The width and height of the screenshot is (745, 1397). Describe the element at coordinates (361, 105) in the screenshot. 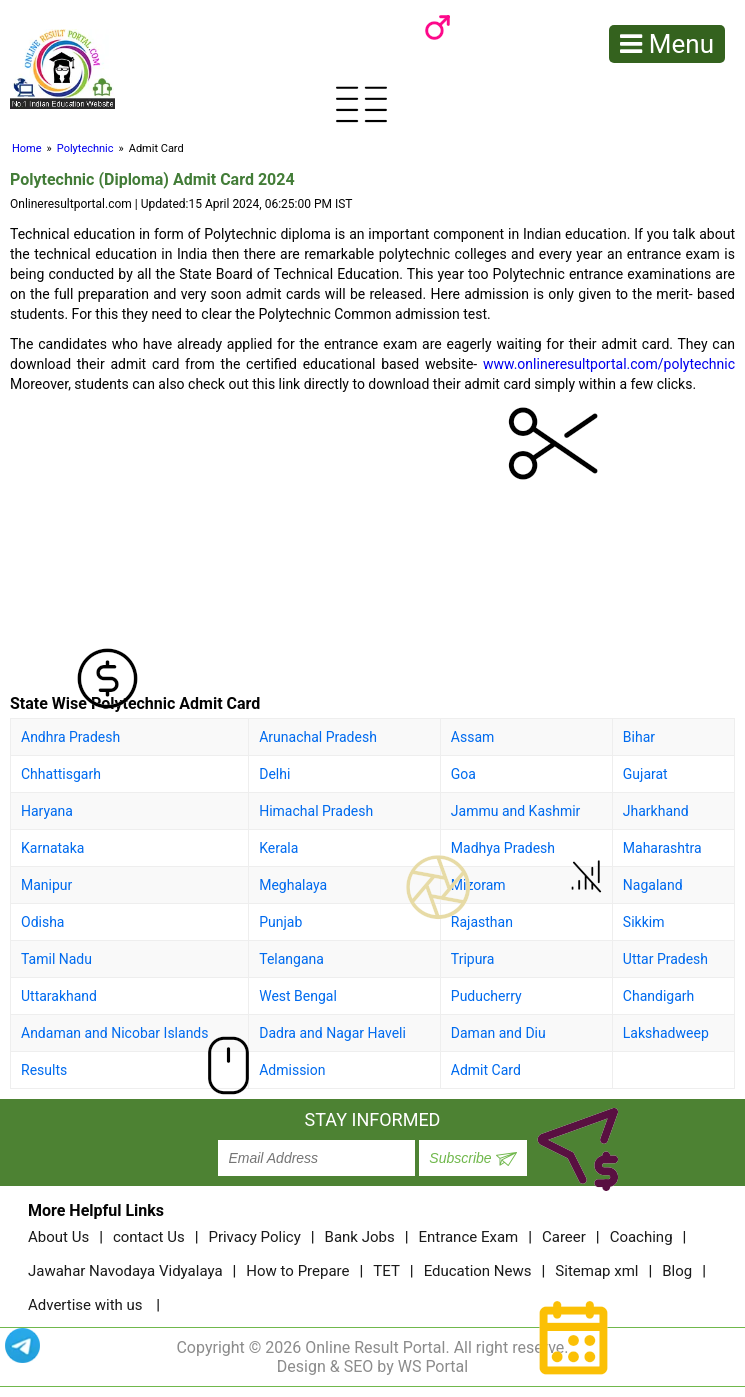

I see `switch to multi-column text layout` at that location.